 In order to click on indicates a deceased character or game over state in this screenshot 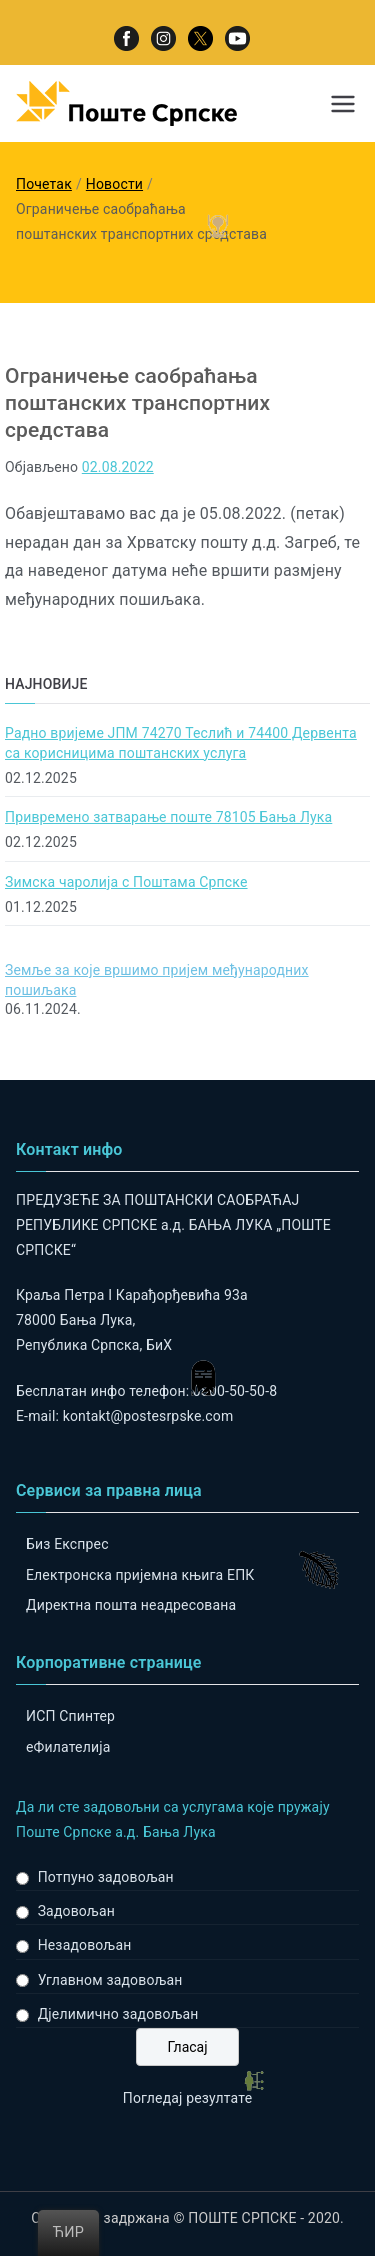, I will do `click(203, 1378)`.